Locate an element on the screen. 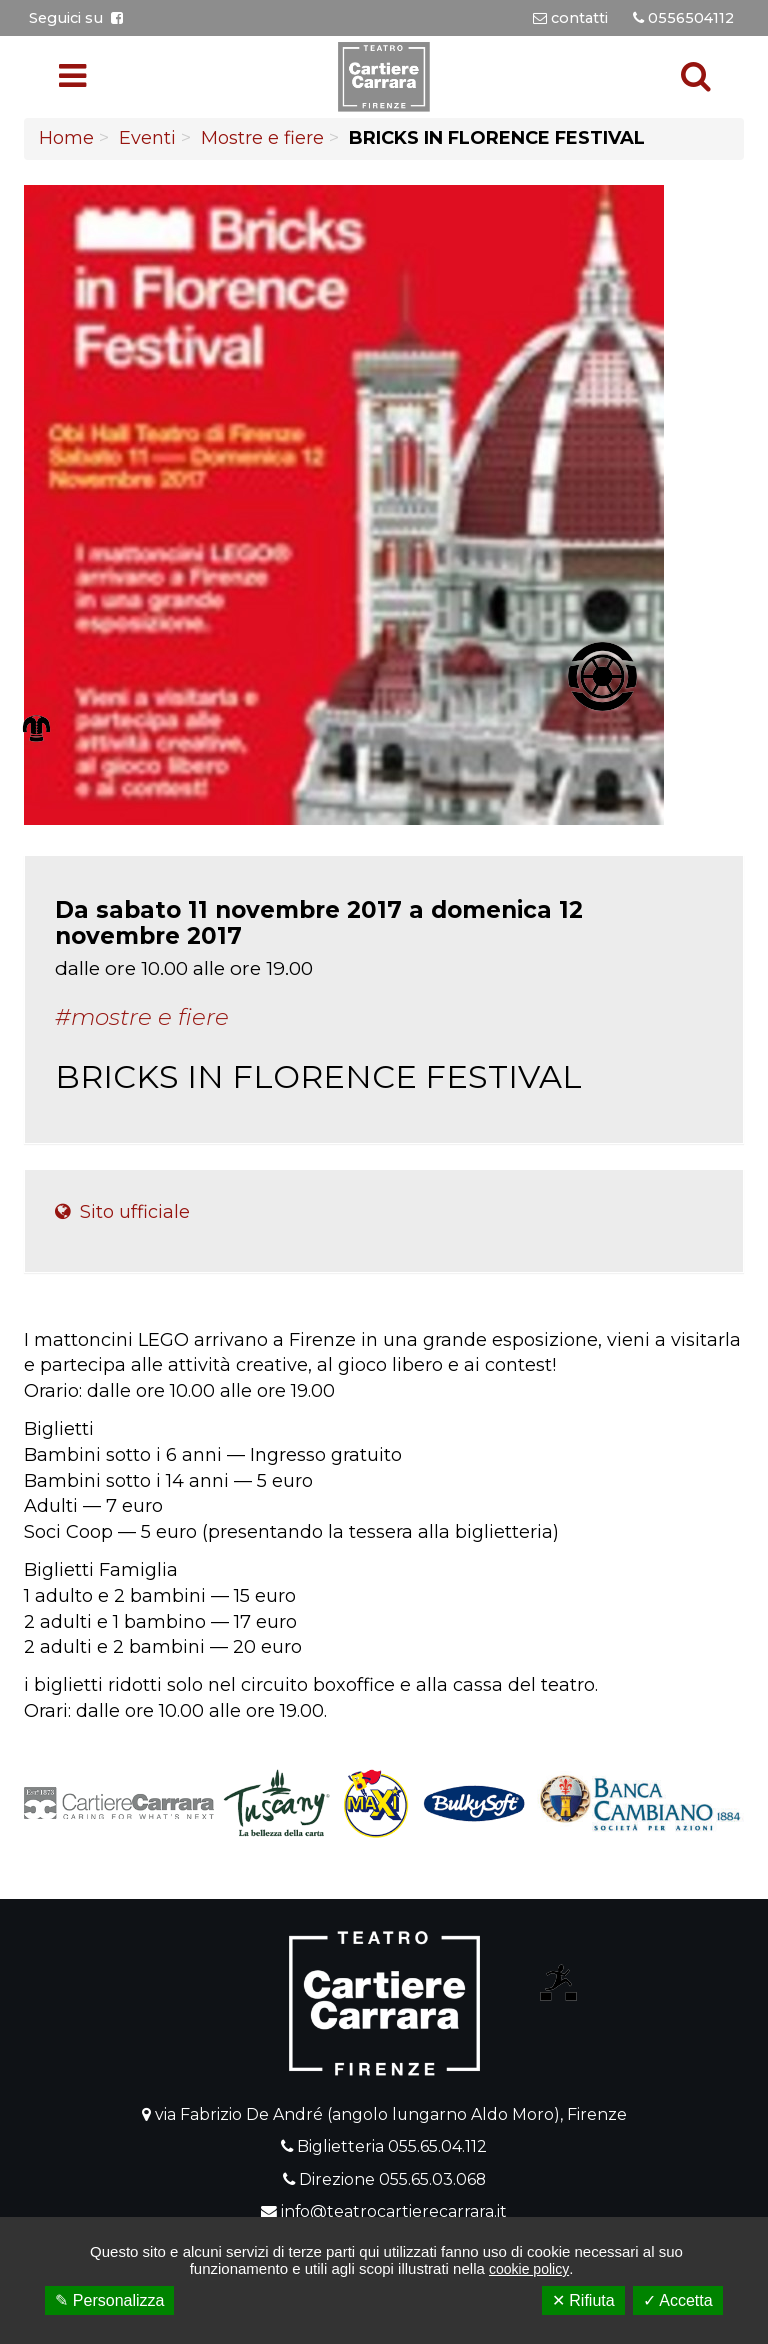  navigate or steer game controls is located at coordinates (602, 676).